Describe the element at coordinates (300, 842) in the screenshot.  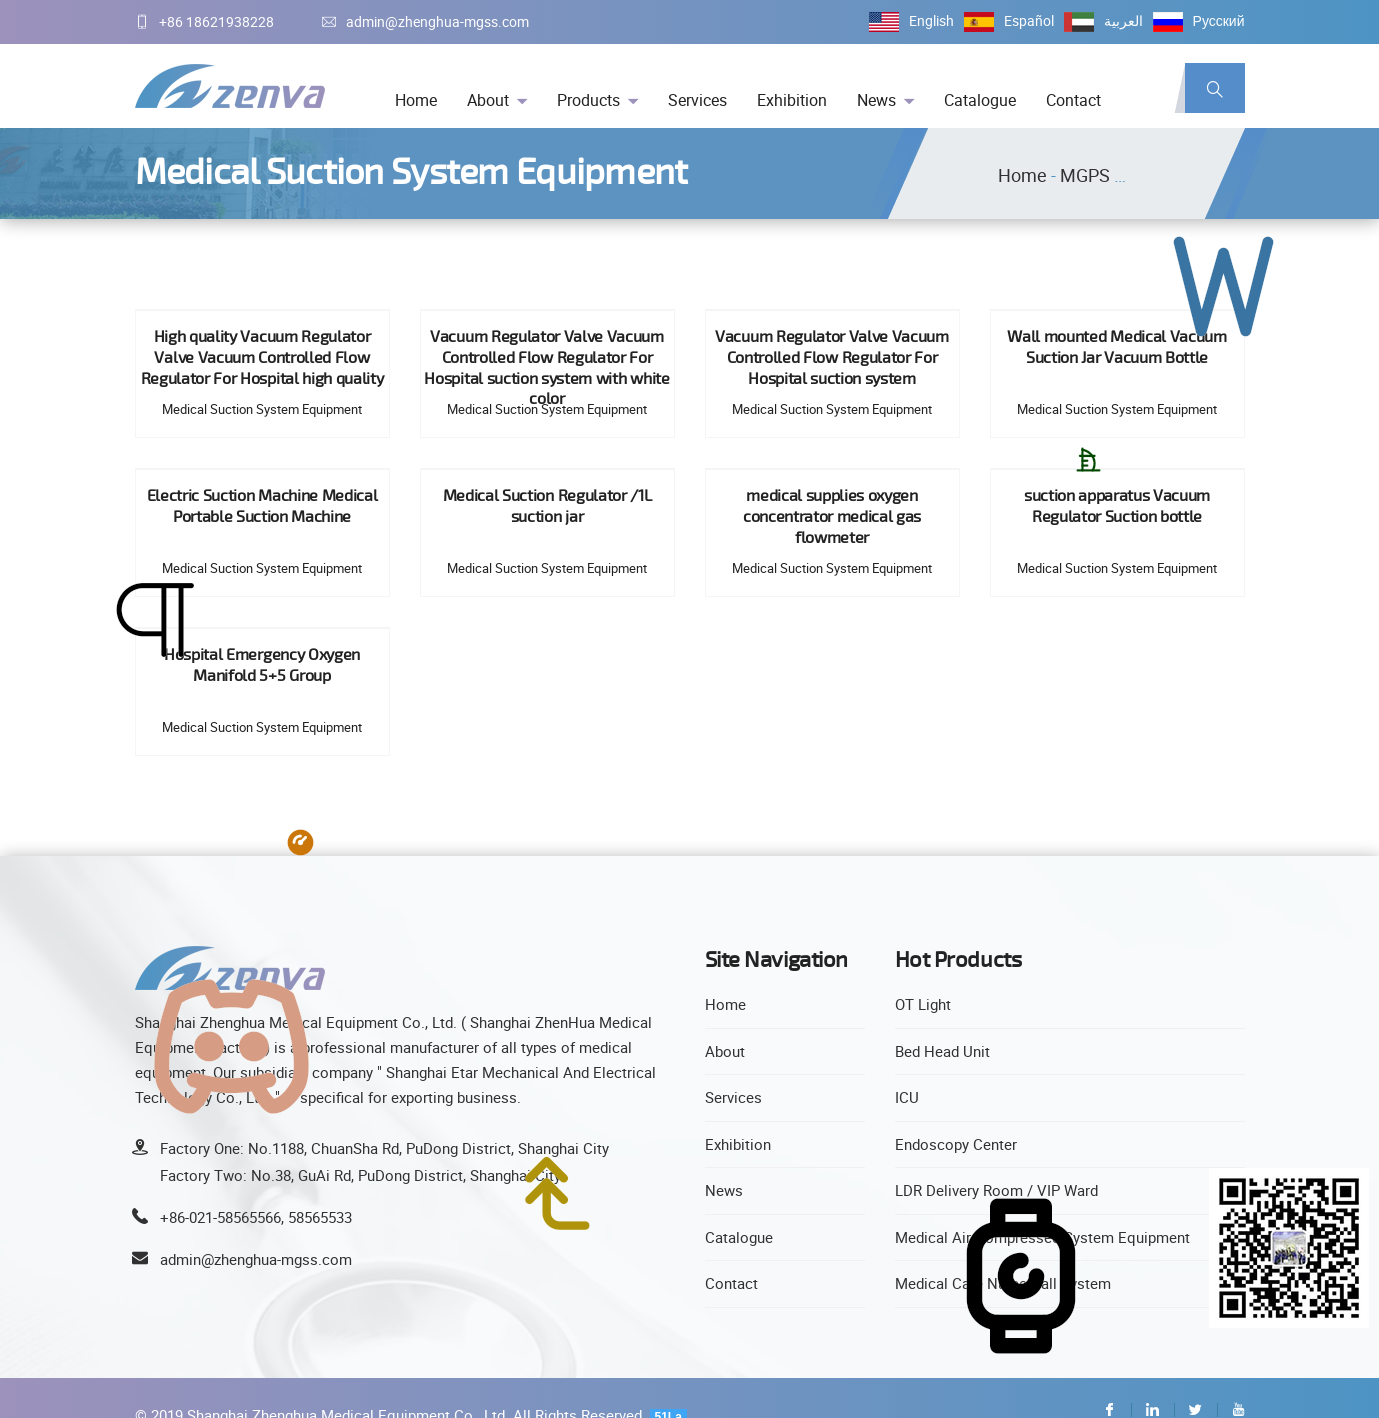
I see `view performance metrics or speed` at that location.